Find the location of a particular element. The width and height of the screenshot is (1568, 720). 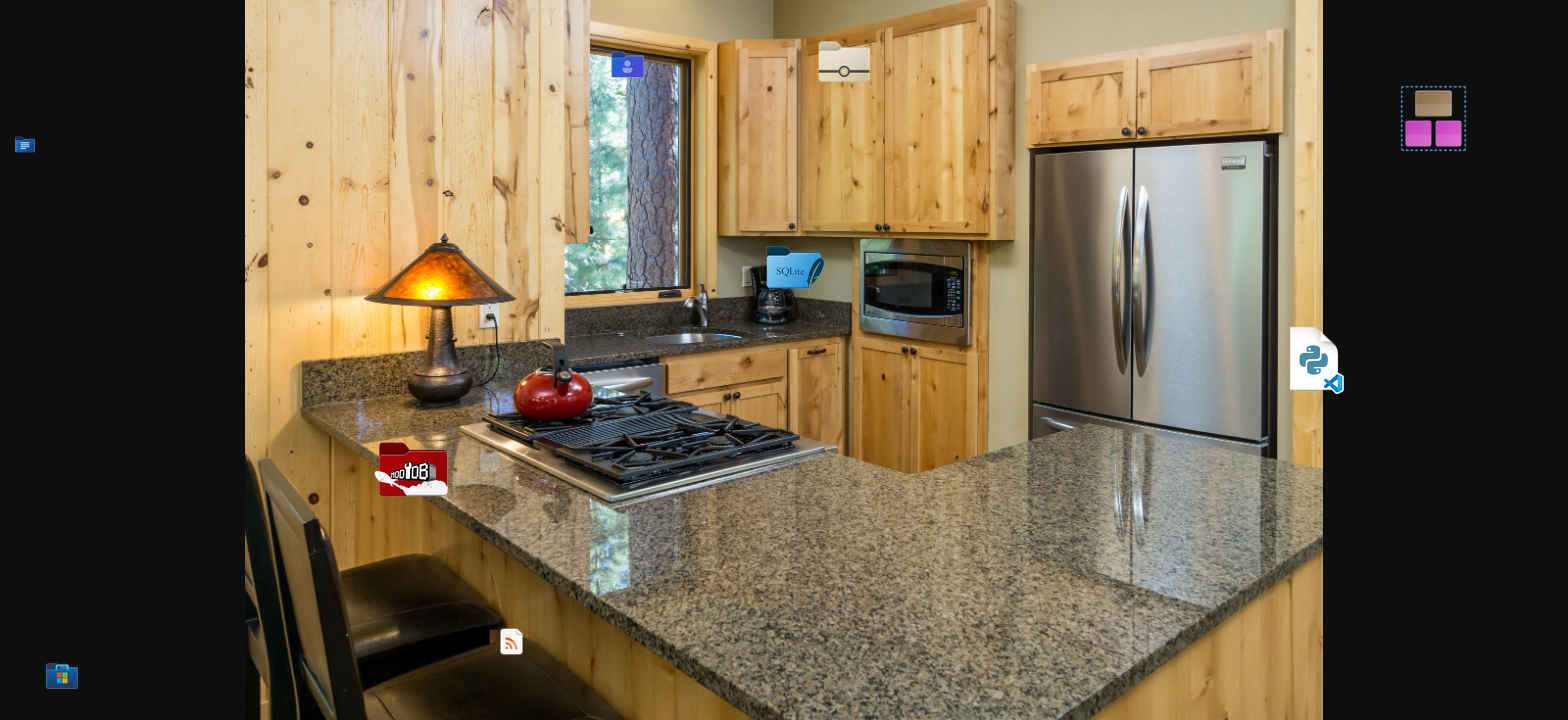

open microsoft store downloads folder is located at coordinates (62, 677).